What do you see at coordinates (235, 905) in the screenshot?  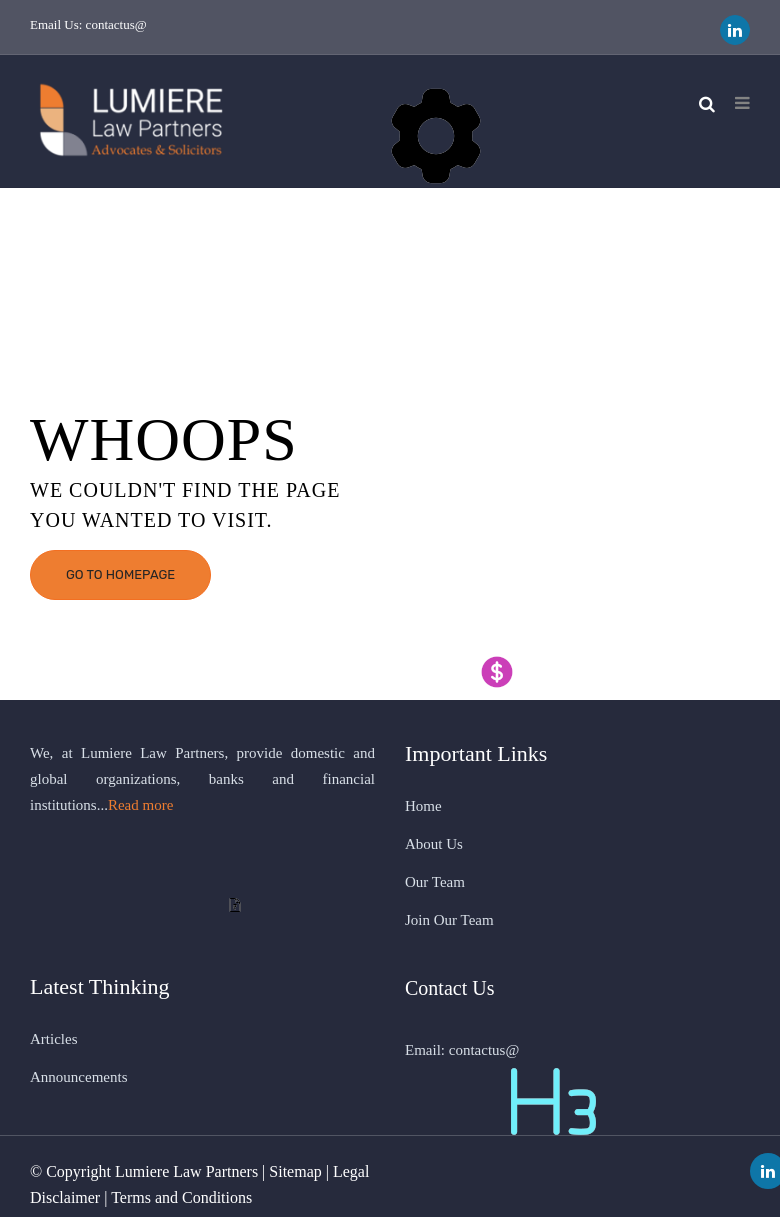 I see `view rupee payment document` at bounding box center [235, 905].